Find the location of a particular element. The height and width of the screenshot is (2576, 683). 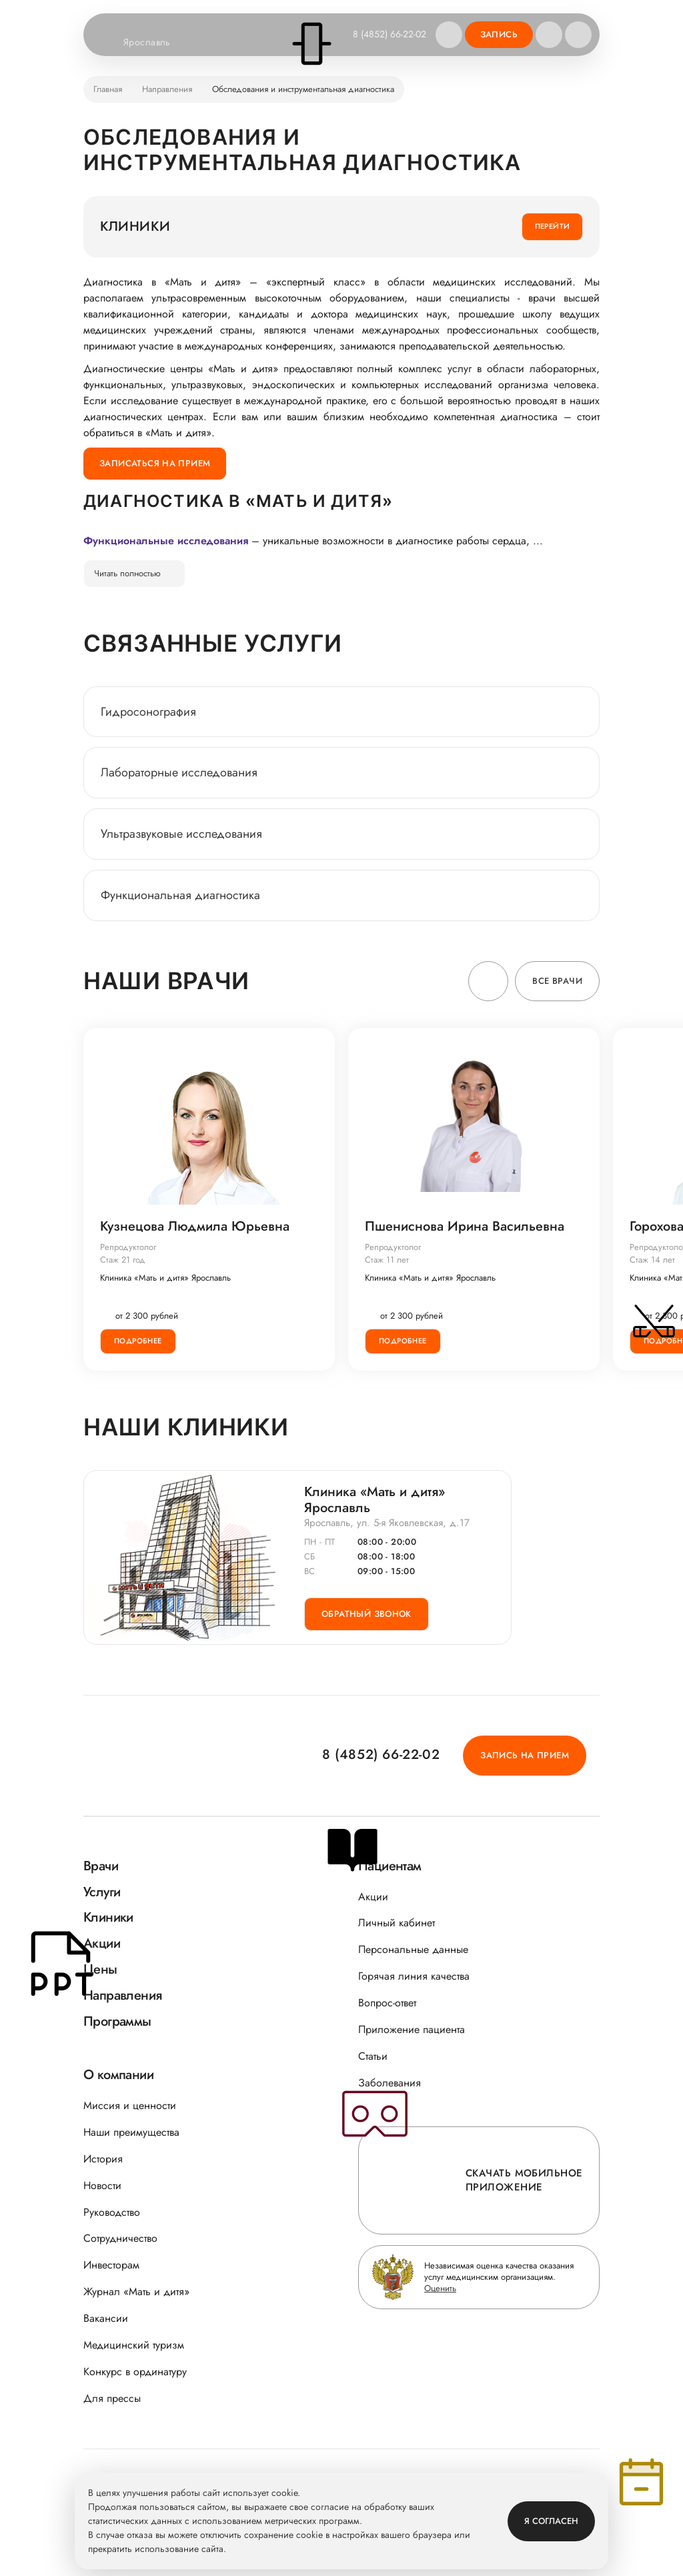

align object to vertical center is located at coordinates (311, 43).